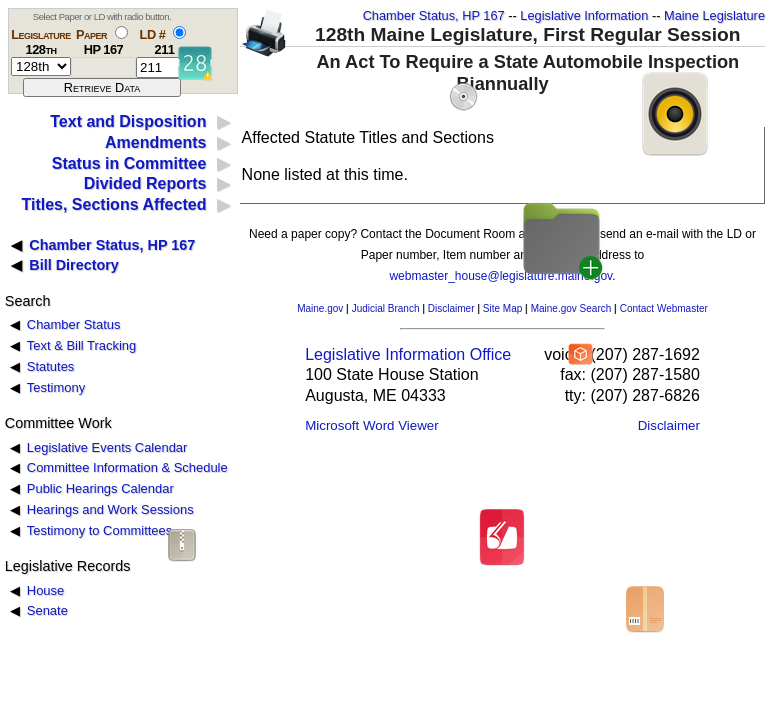 This screenshot has width=781, height=720. I want to click on open a 3D model file in STL format, so click(580, 353).